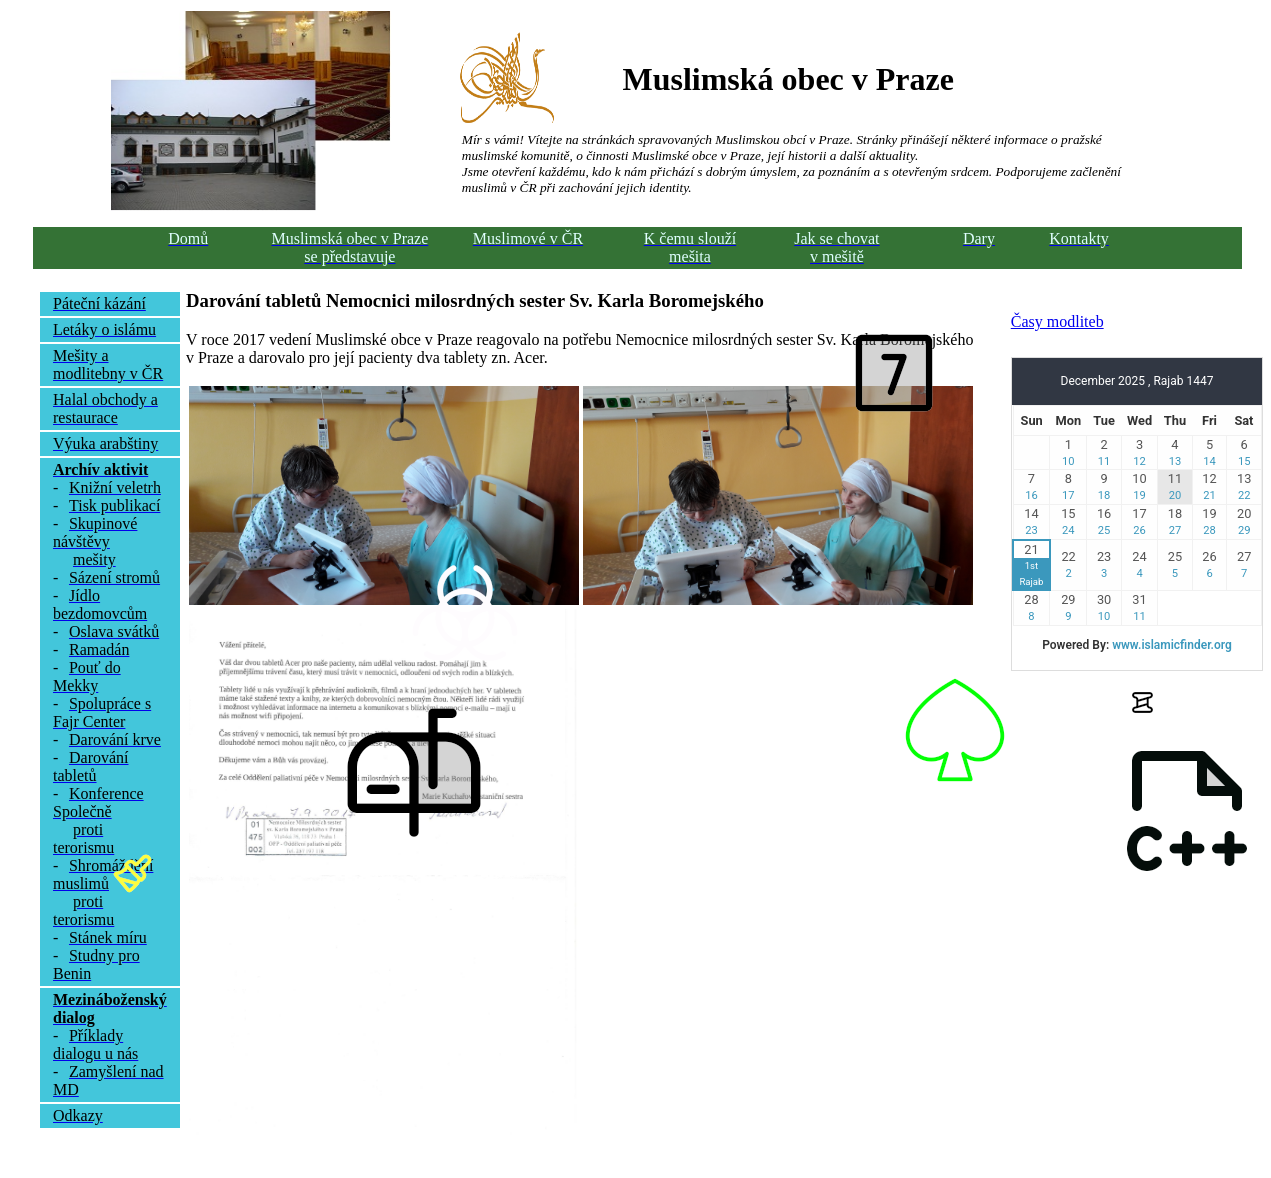 The image size is (1271, 1178). I want to click on thread or sewing-related tools, so click(1142, 702).